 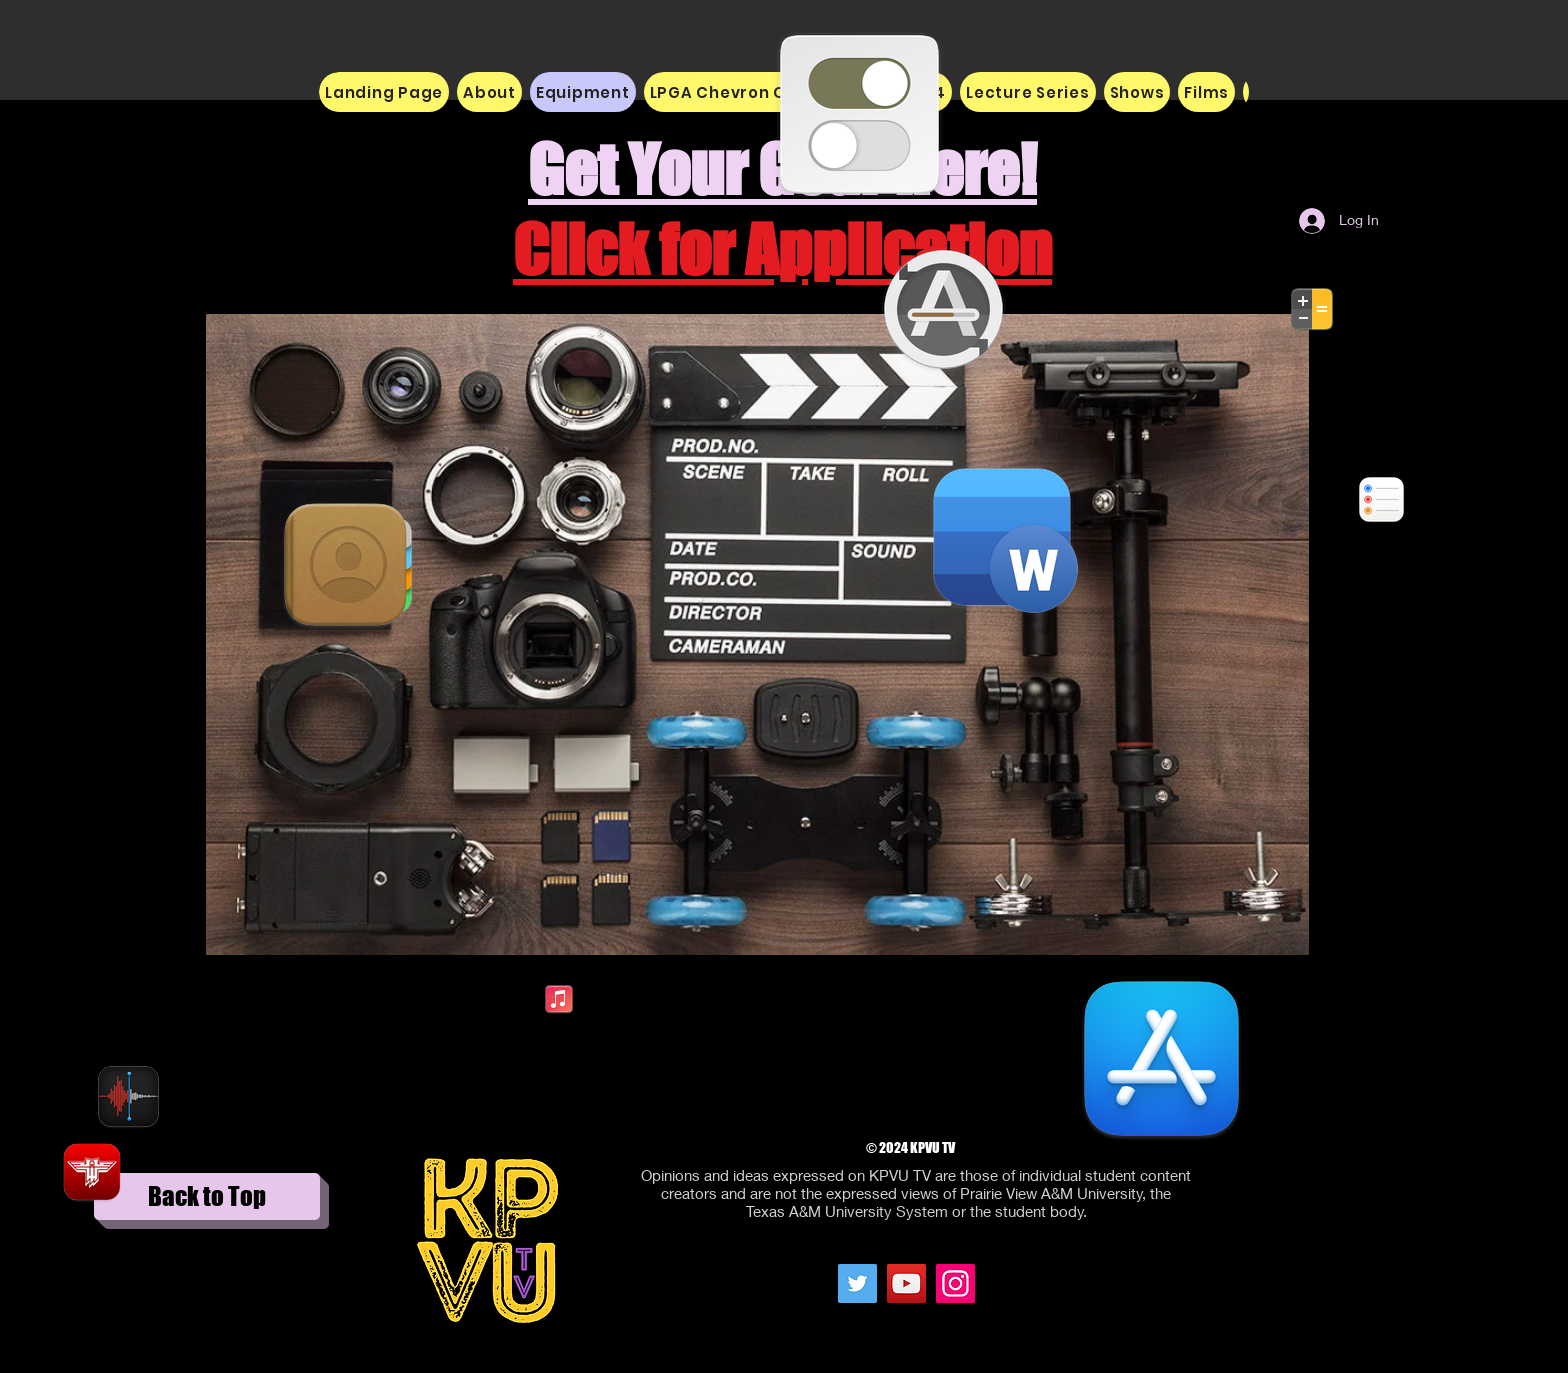 What do you see at coordinates (1002, 537) in the screenshot?
I see `open Microsoft Word` at bounding box center [1002, 537].